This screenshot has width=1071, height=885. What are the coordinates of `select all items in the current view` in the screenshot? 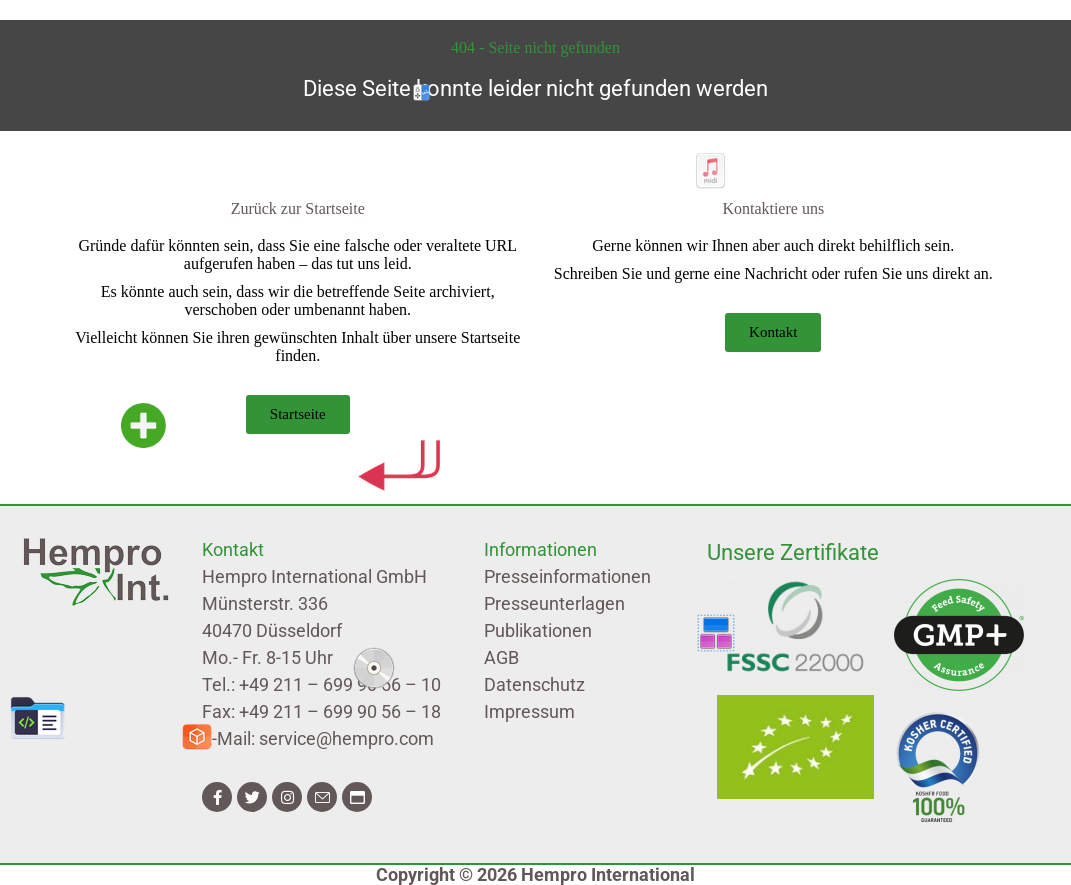 It's located at (716, 633).